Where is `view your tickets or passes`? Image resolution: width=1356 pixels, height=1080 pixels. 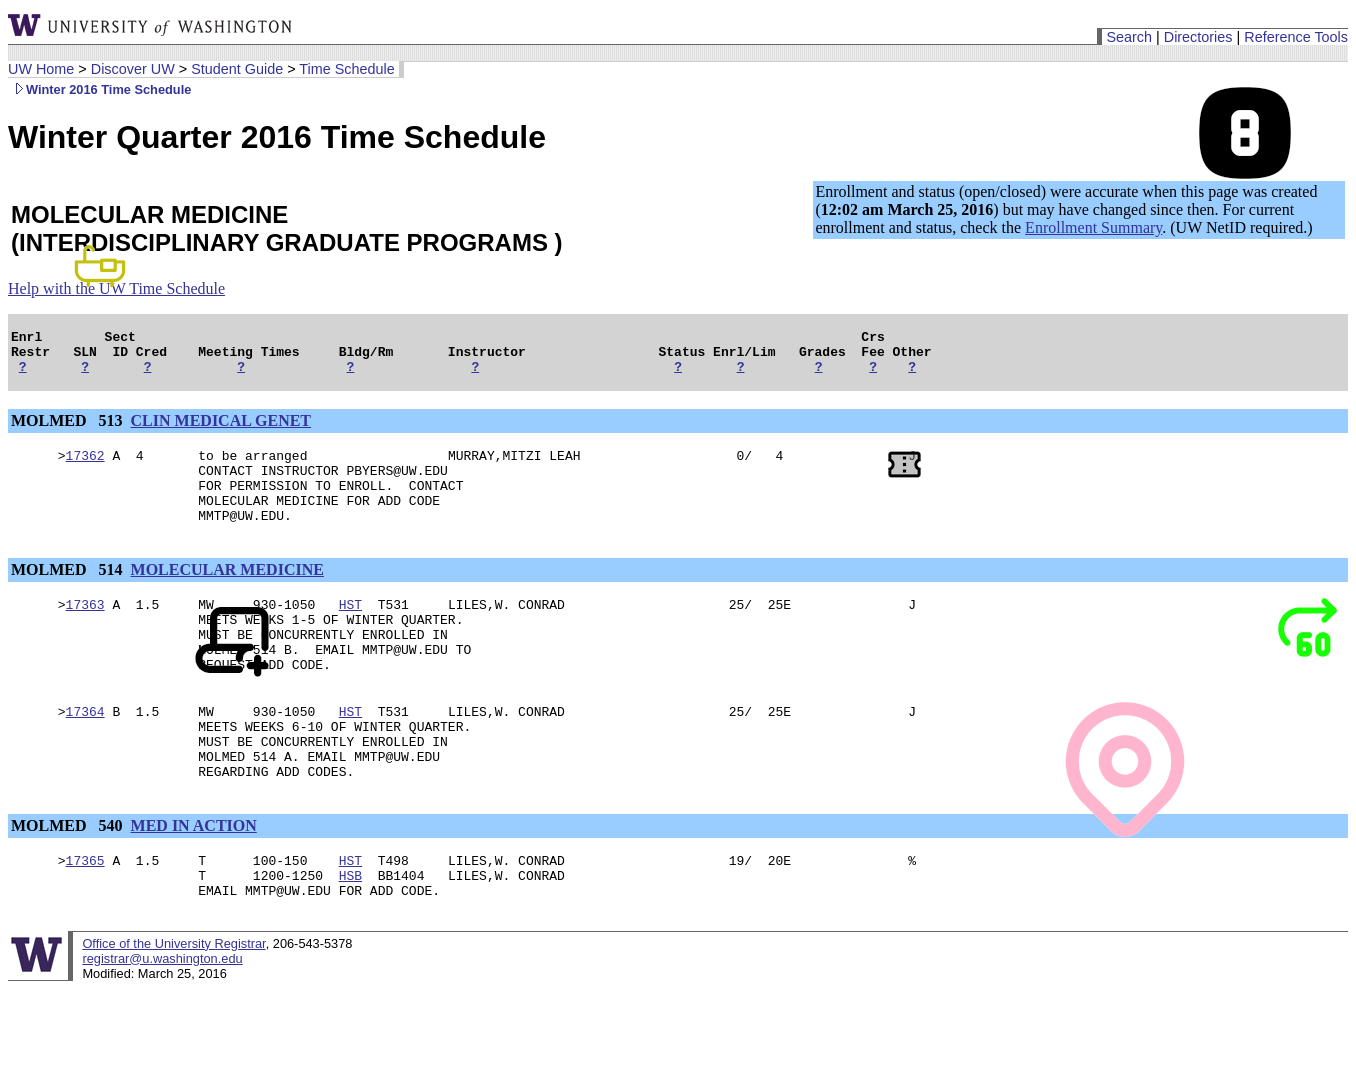
view your tickets or passes is located at coordinates (904, 464).